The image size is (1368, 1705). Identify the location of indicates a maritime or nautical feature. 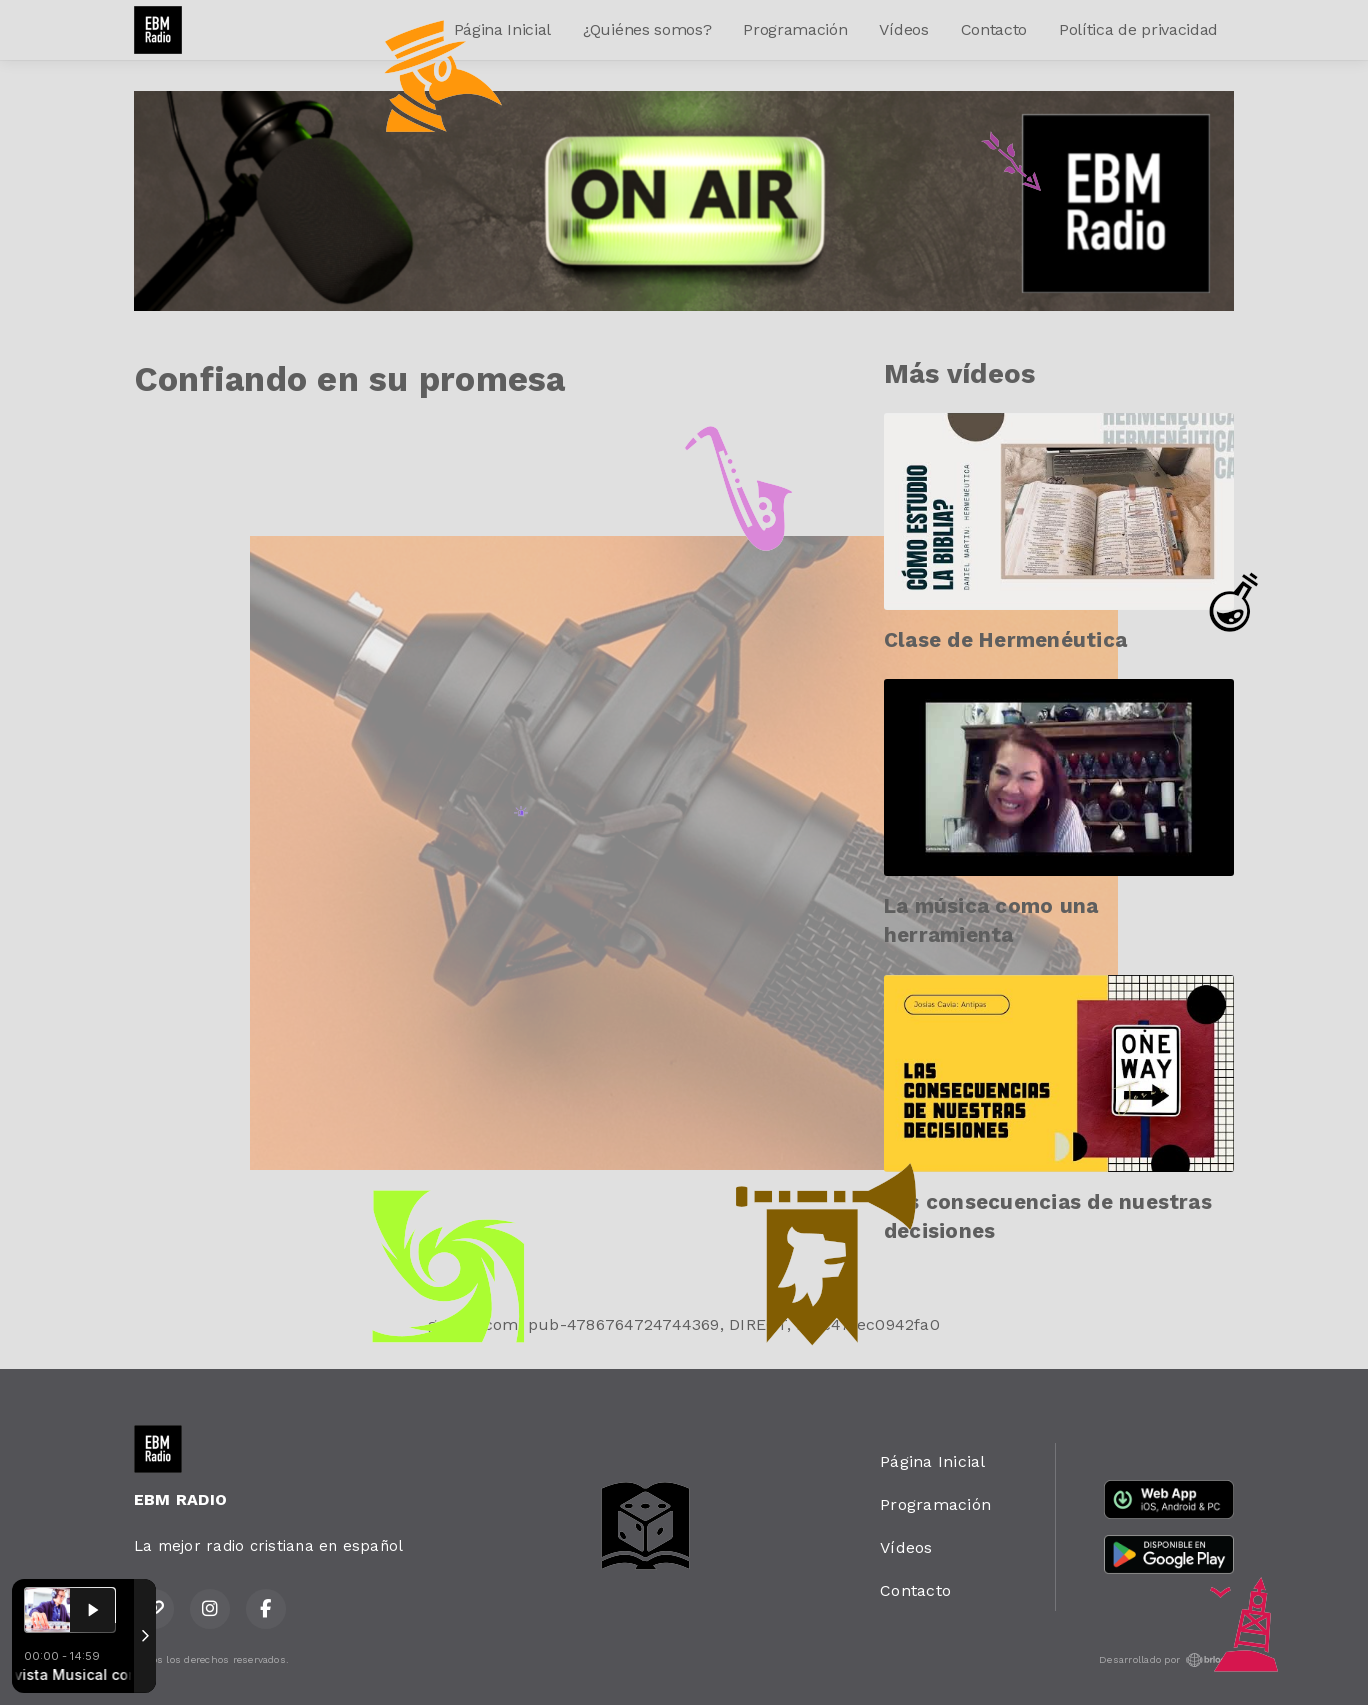
(1246, 1624).